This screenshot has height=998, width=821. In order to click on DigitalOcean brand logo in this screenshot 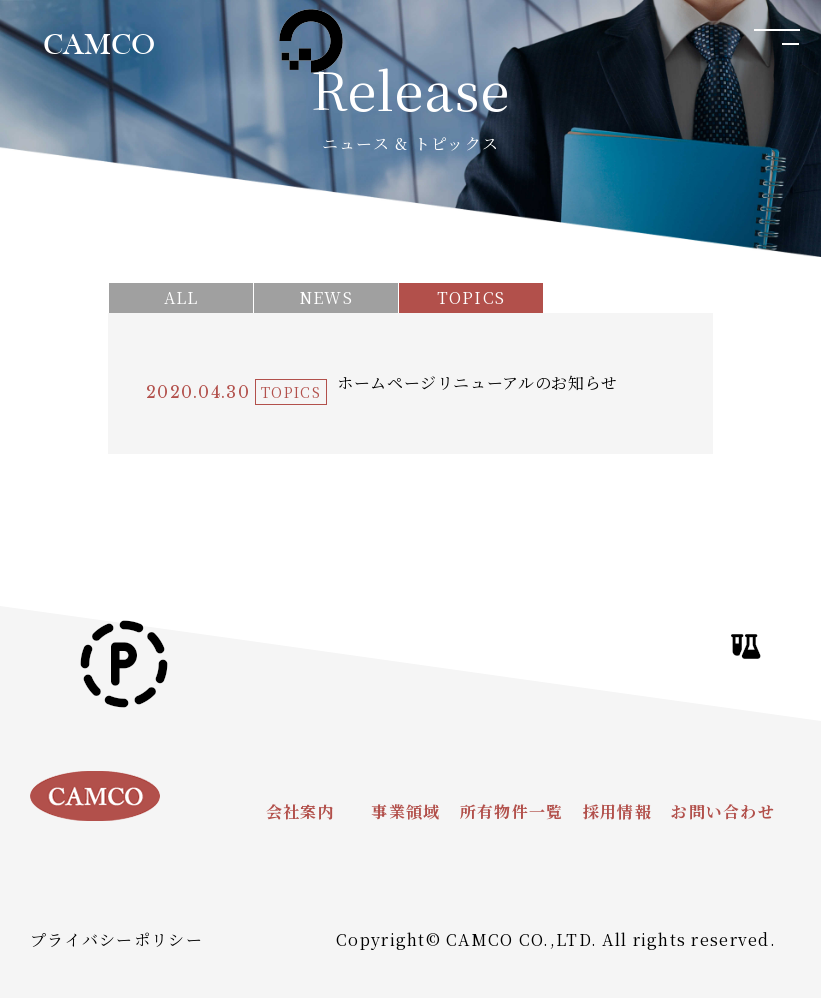, I will do `click(311, 41)`.